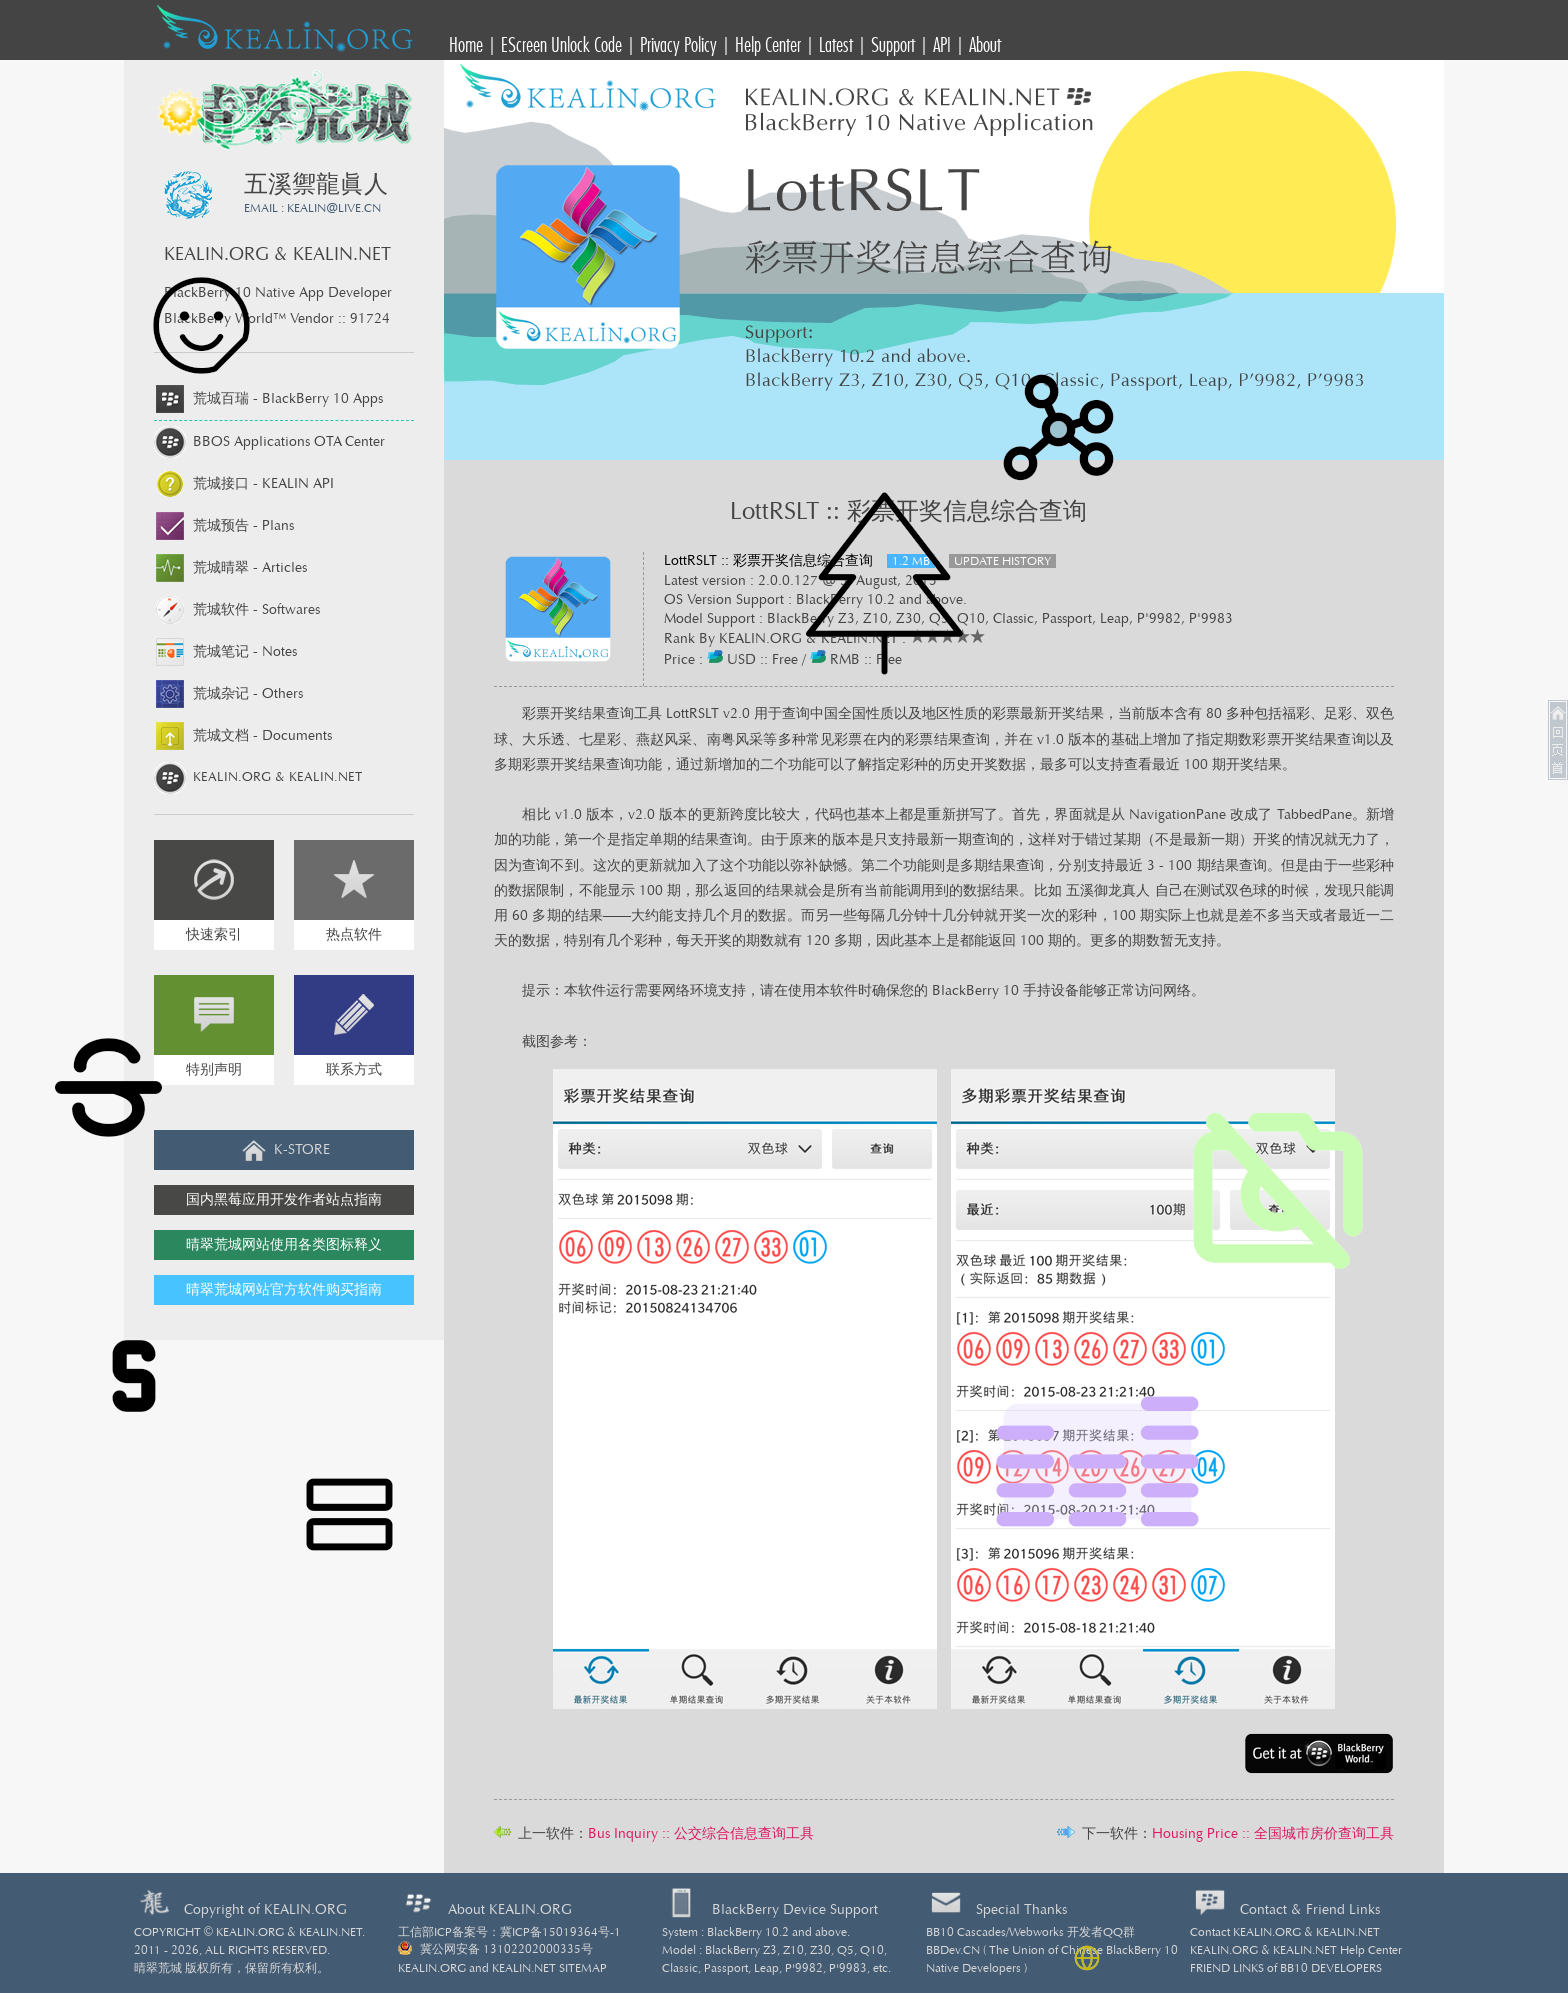 The height and width of the screenshot is (1993, 1568). I want to click on access website or browse the web, so click(1087, 1958).